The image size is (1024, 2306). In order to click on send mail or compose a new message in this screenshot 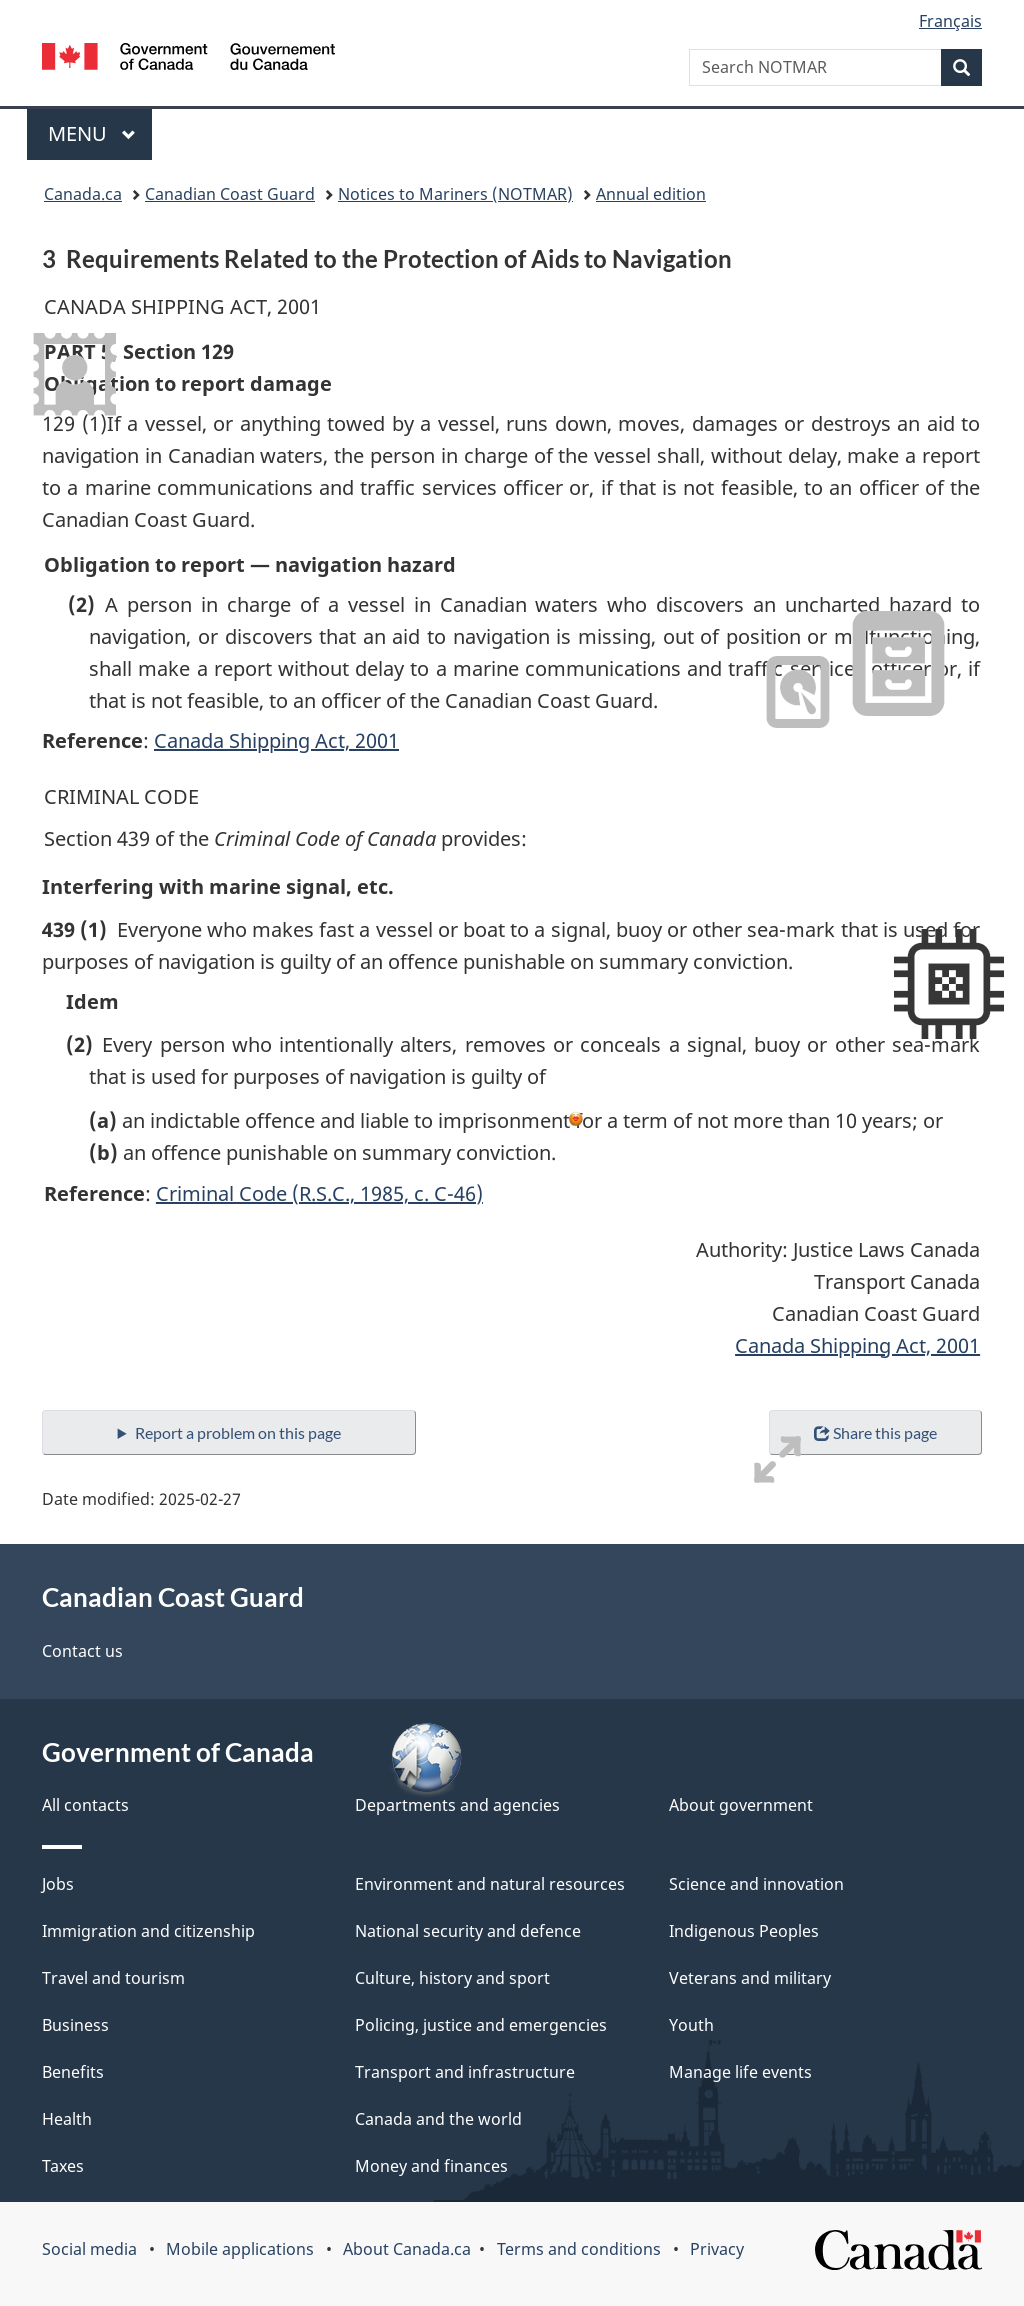, I will do `click(72, 377)`.